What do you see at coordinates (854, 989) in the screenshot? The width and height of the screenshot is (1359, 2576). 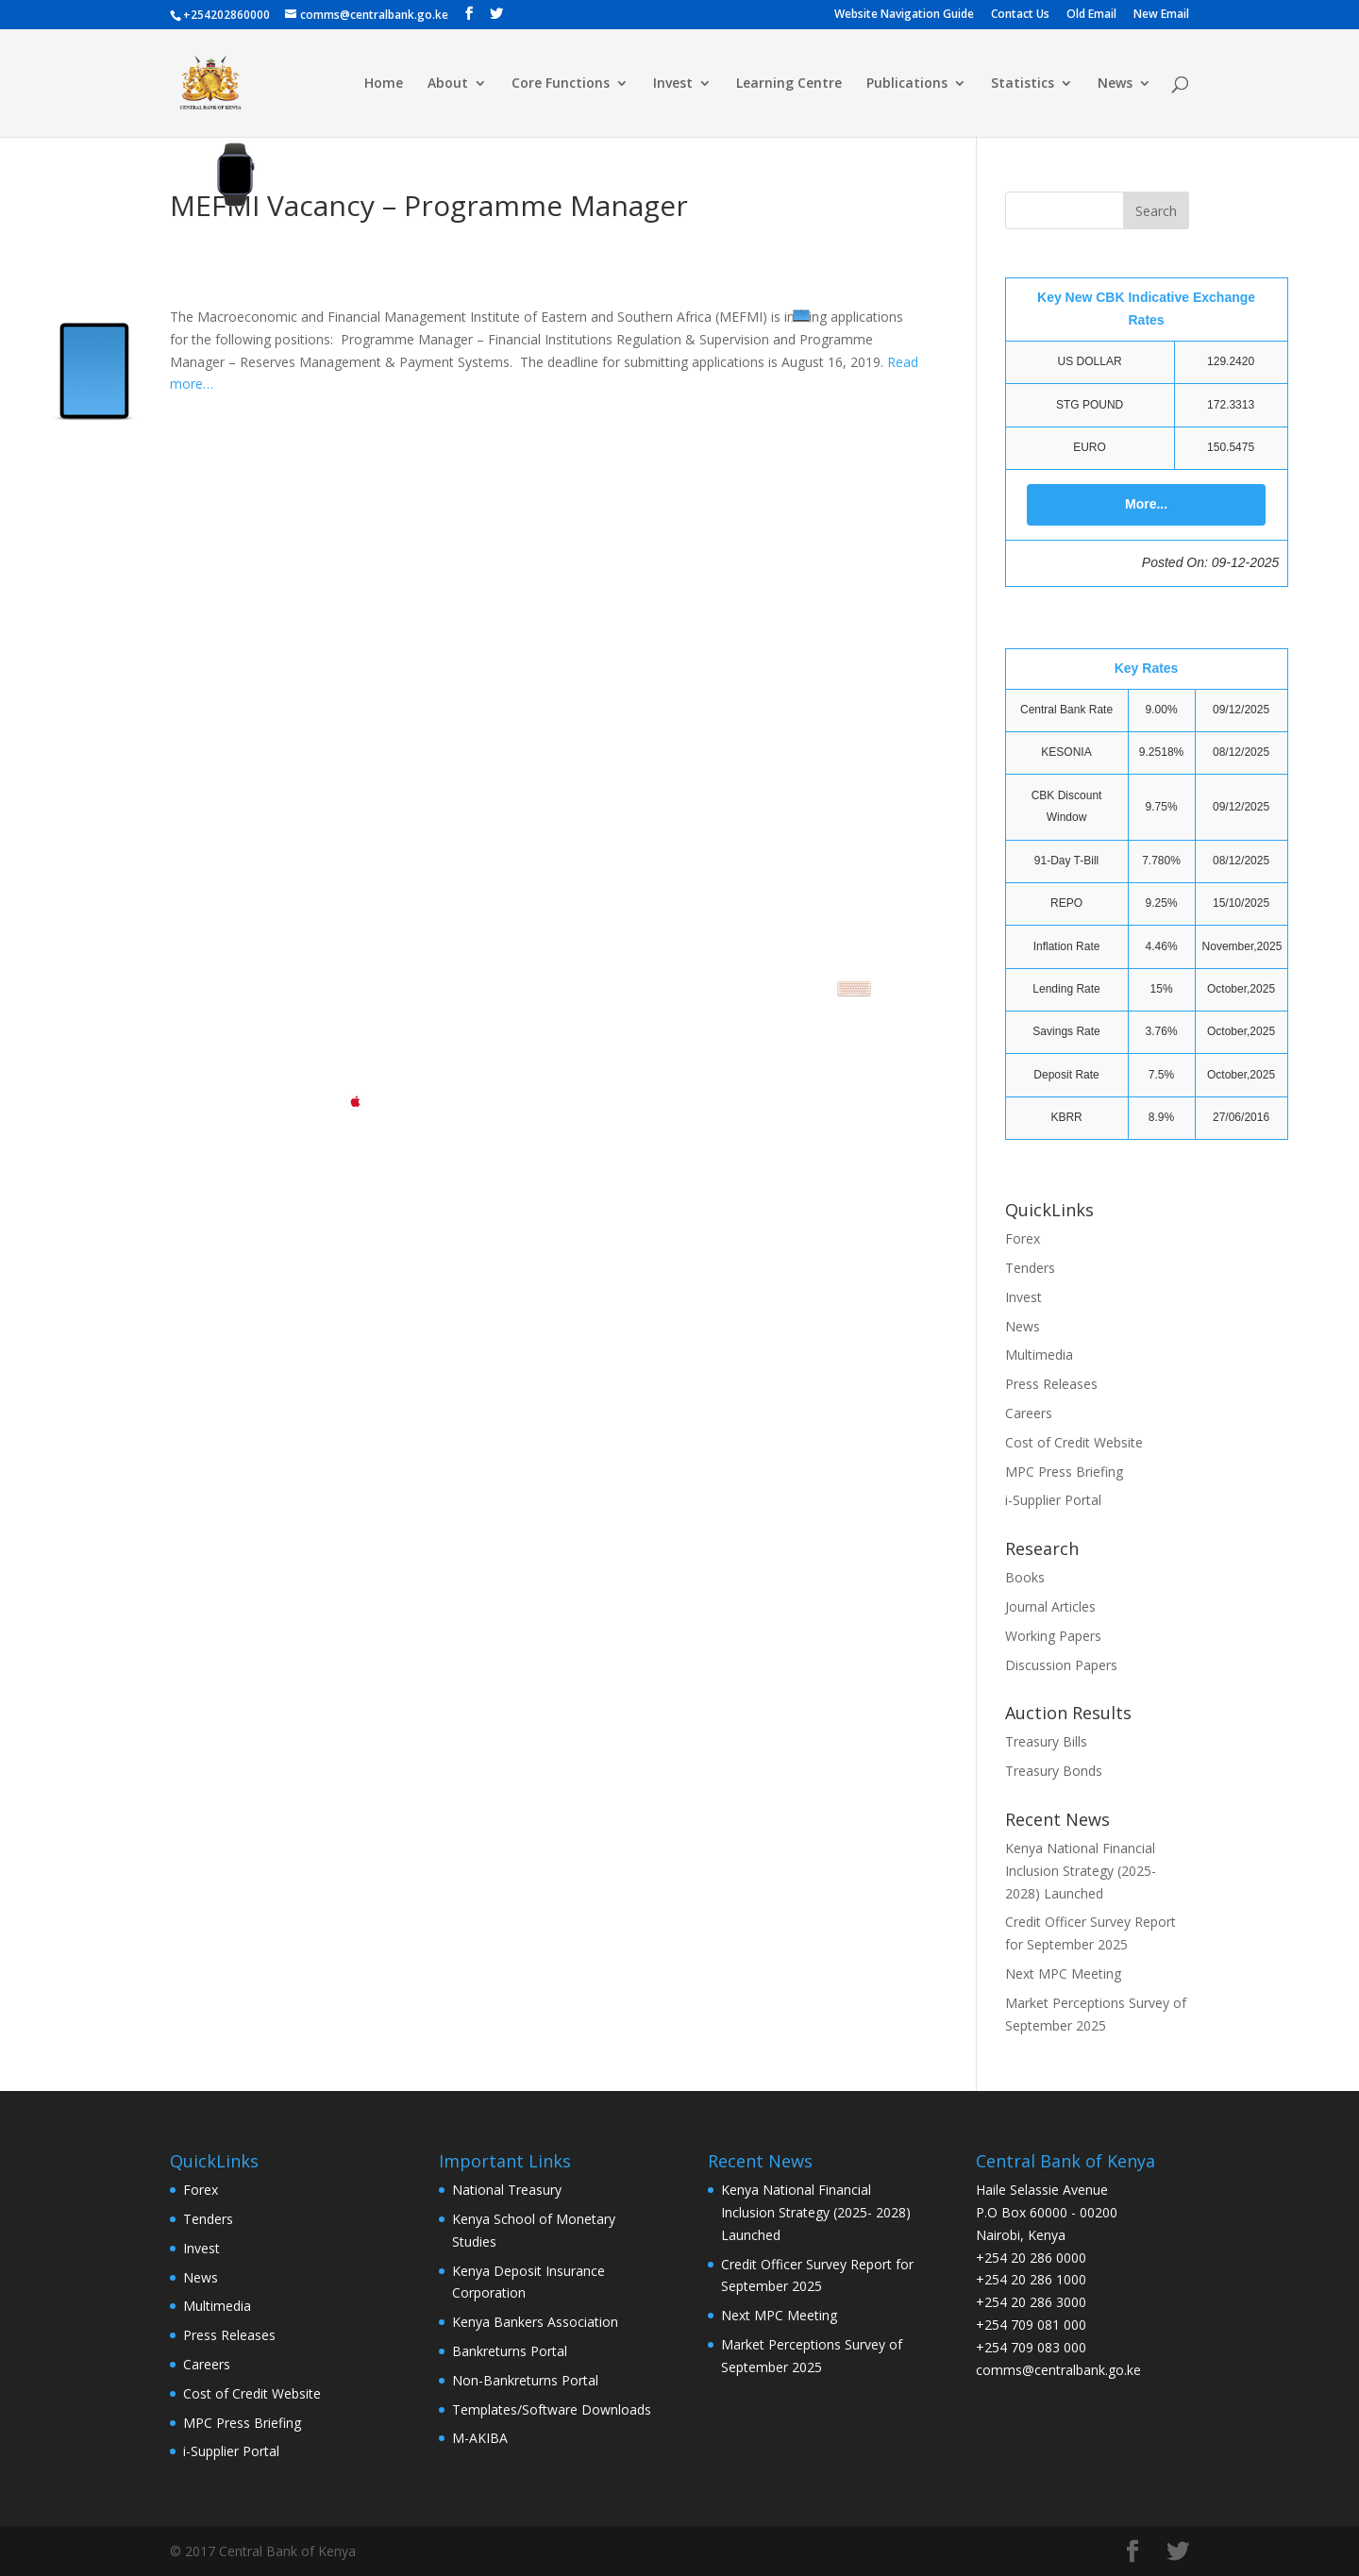 I see `indicates keyboard backlight set to orange/warm color` at bounding box center [854, 989].